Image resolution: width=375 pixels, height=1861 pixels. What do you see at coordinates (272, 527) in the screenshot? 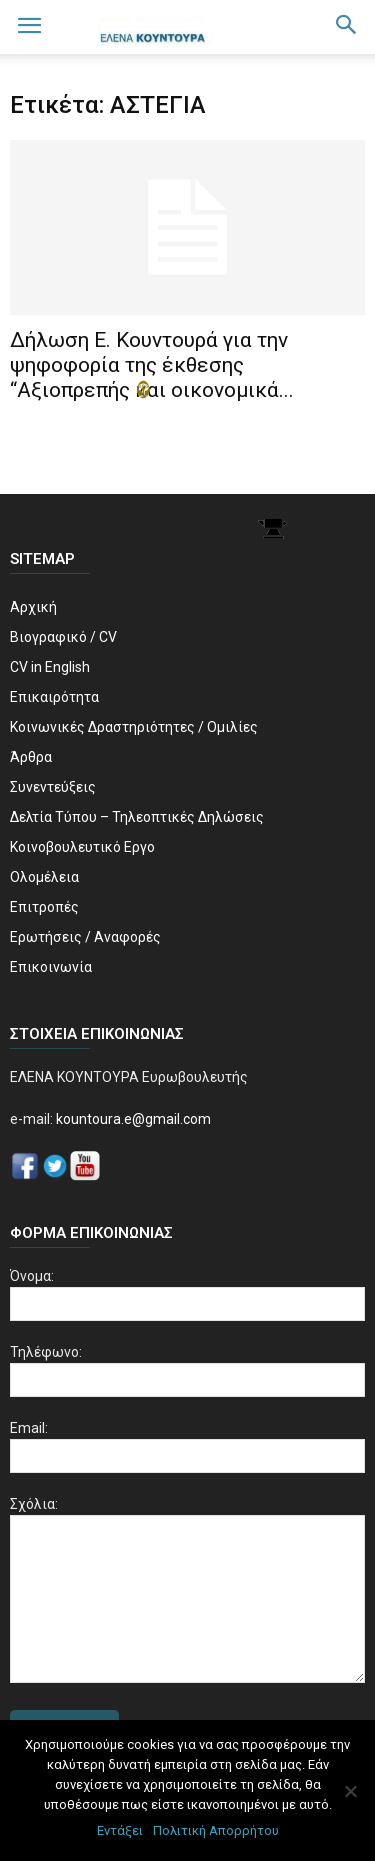
I see `access crafting or blacksmith features` at bounding box center [272, 527].